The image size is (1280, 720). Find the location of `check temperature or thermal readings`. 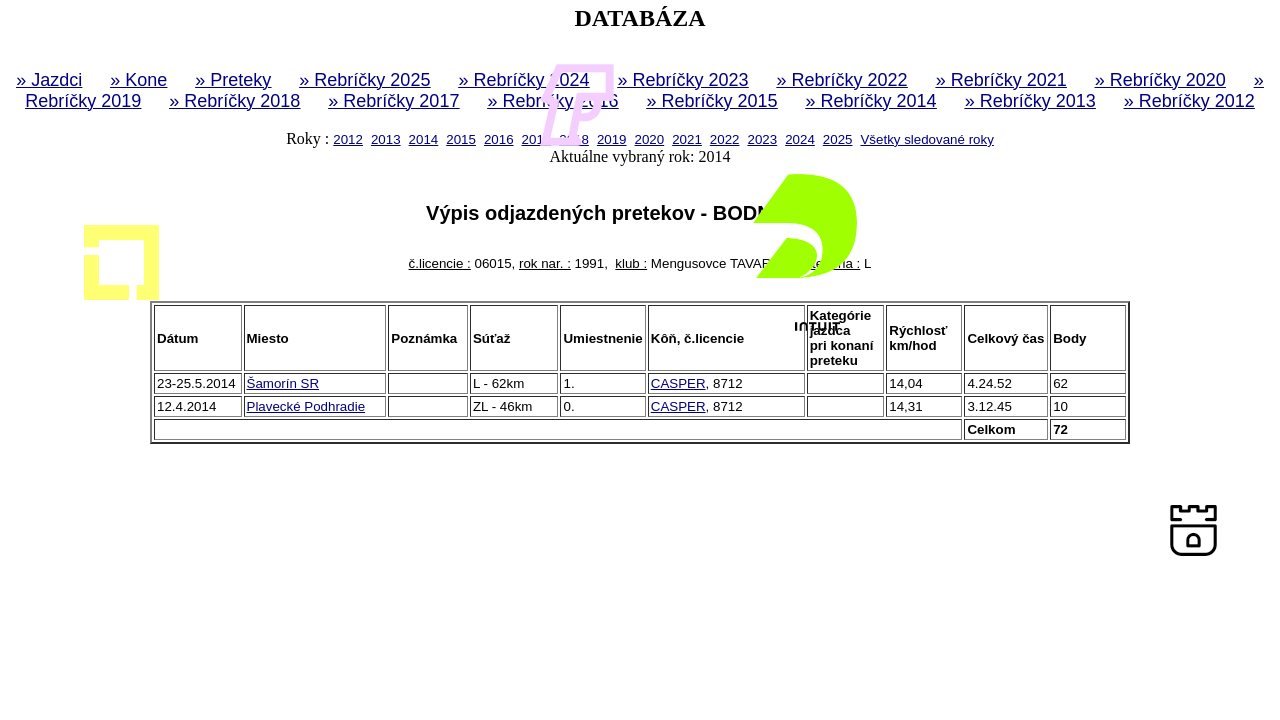

check temperature or thermal readings is located at coordinates (577, 105).